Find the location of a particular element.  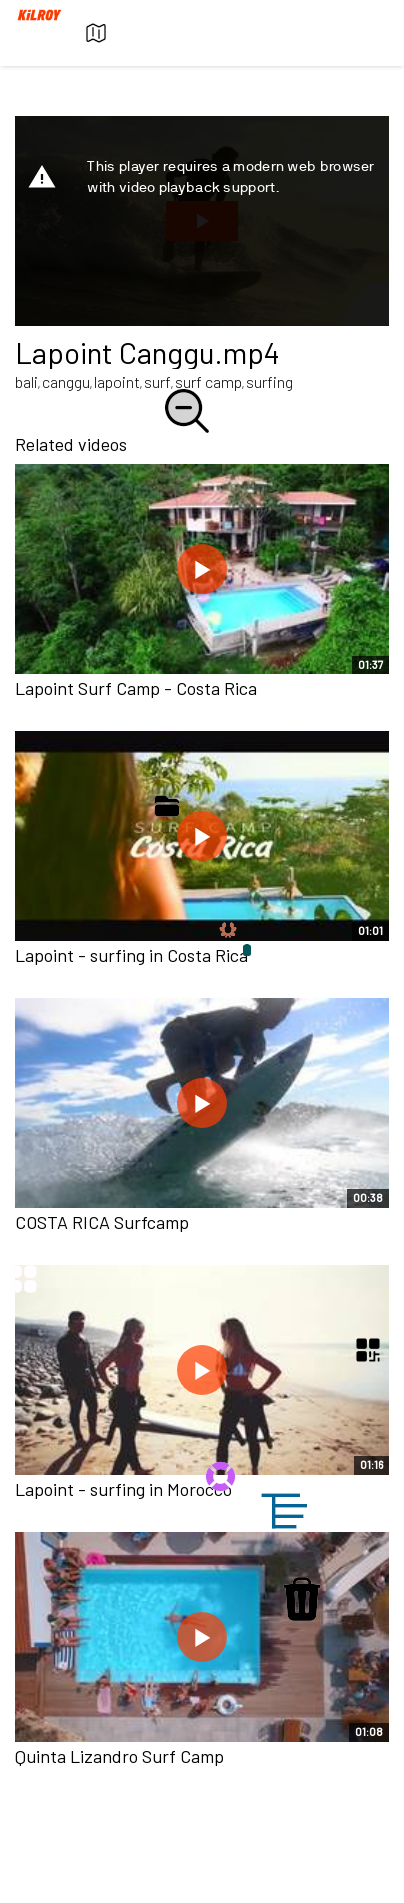

view achievements or awards is located at coordinates (228, 930).